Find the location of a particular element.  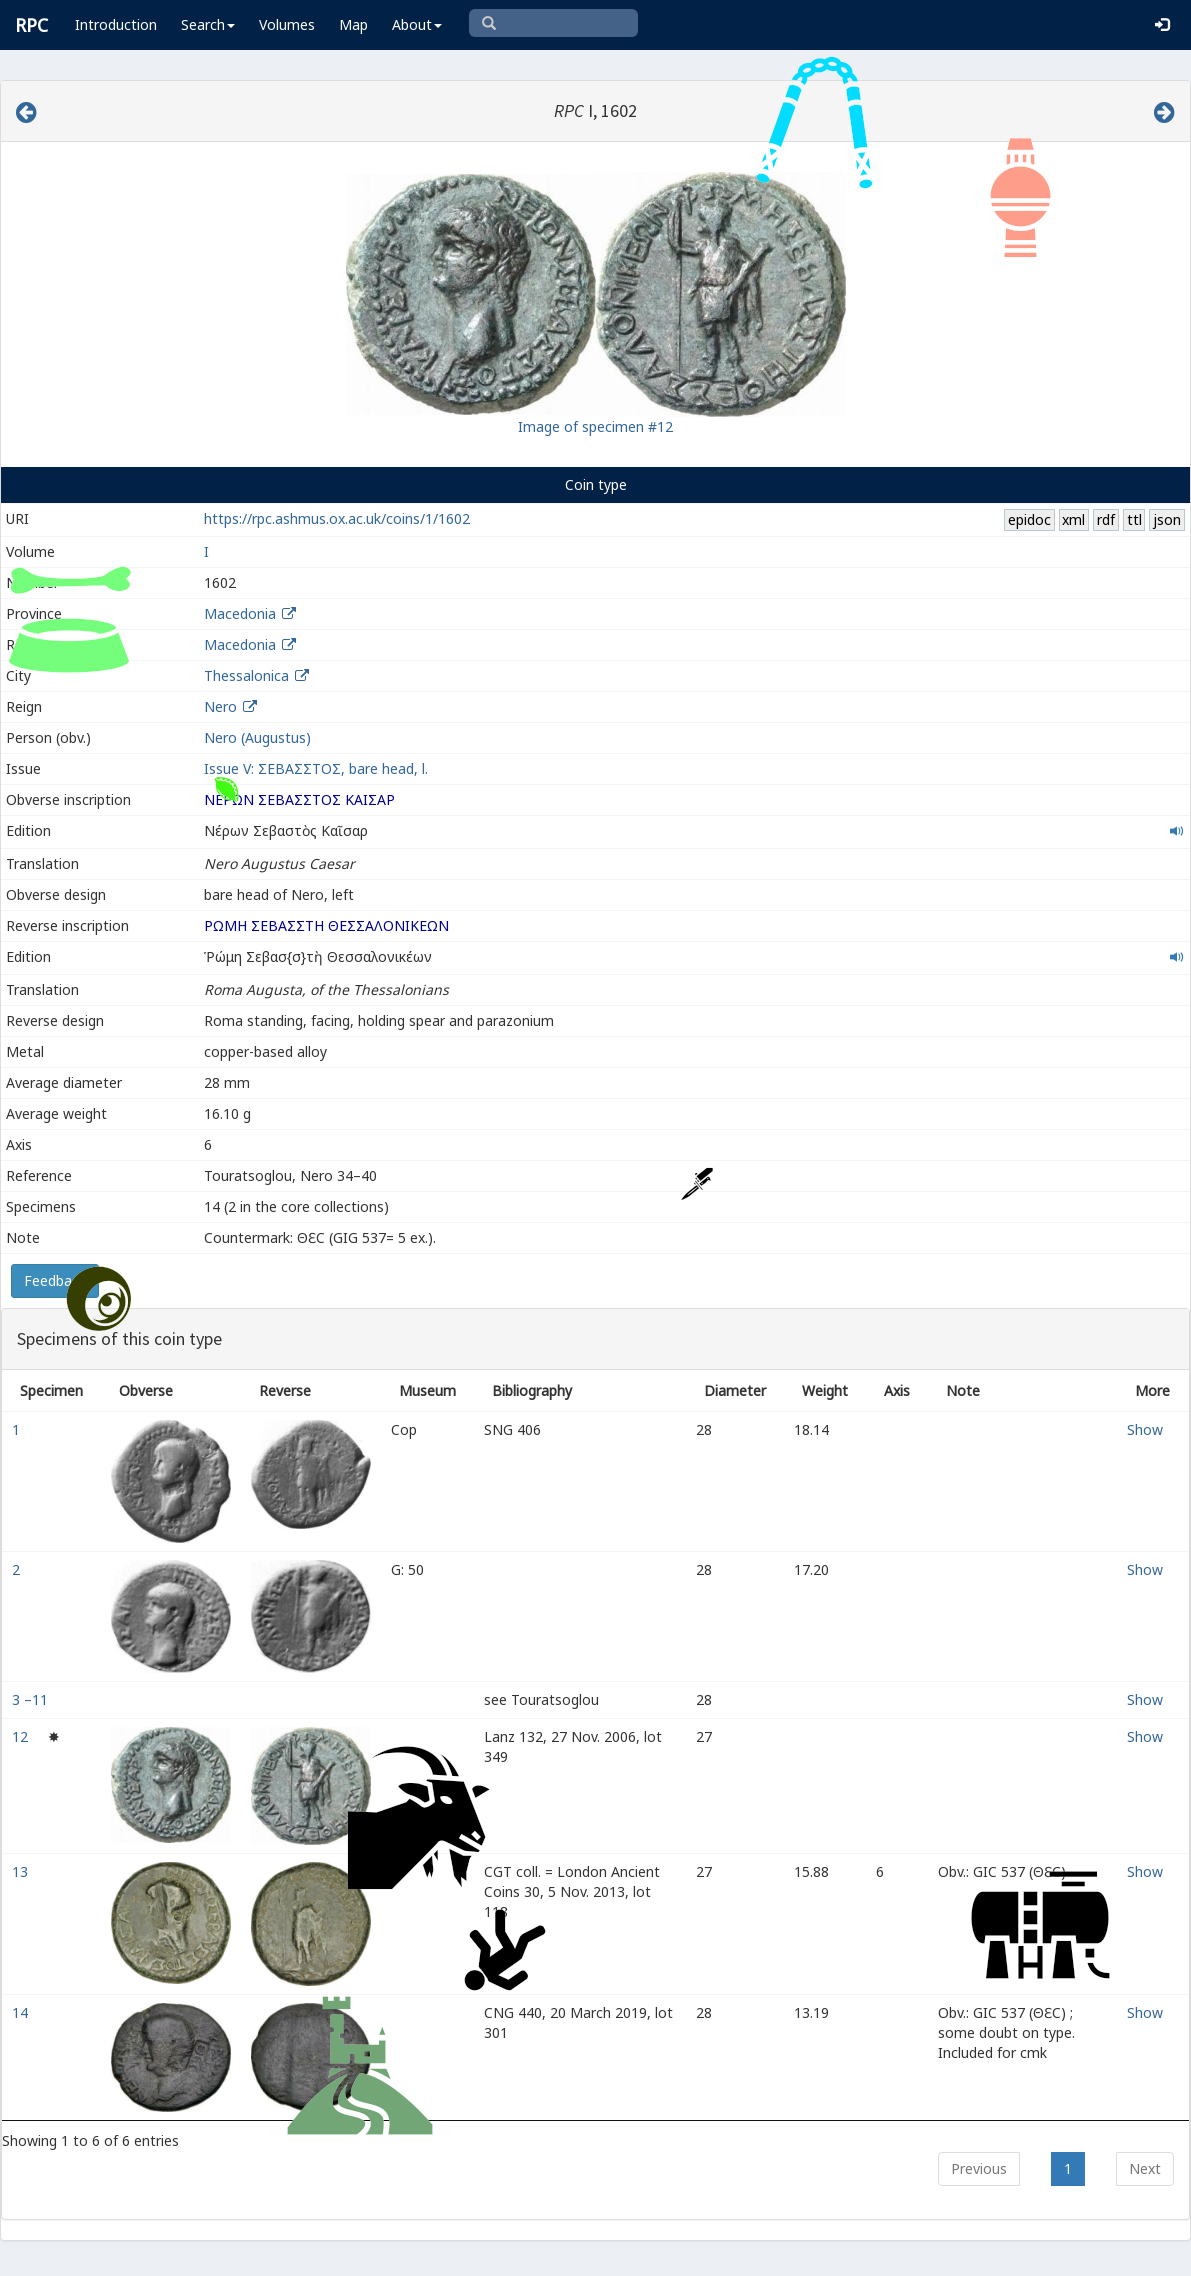

indicates a fall hazard or danger zone is located at coordinates (505, 1950).